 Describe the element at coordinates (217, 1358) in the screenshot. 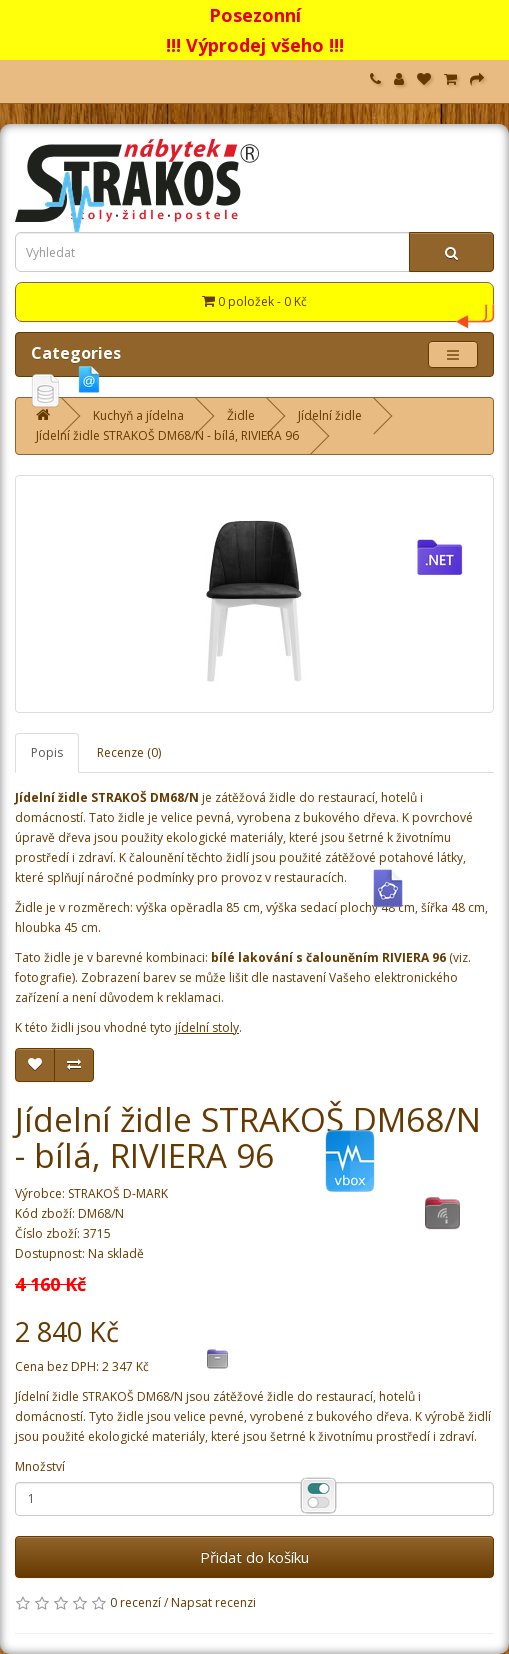

I see `open the file manager application` at that location.